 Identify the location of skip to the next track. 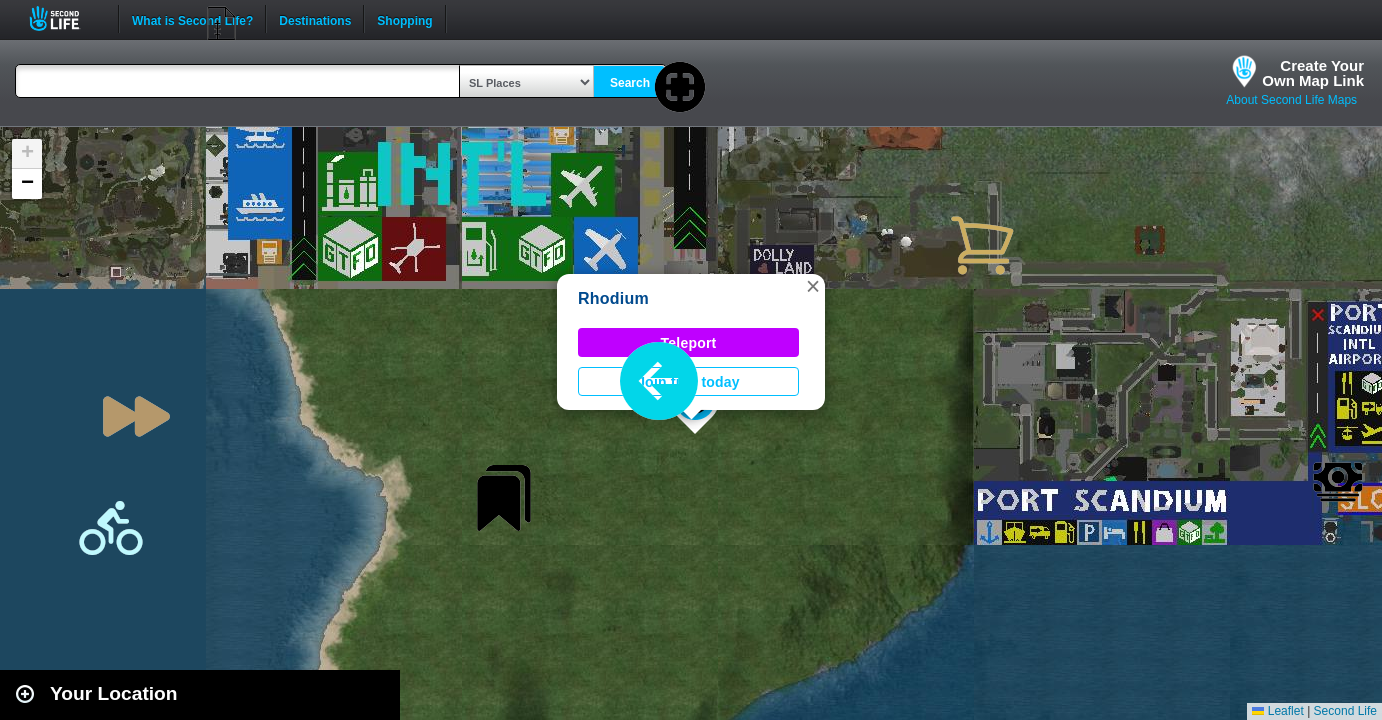
(136, 416).